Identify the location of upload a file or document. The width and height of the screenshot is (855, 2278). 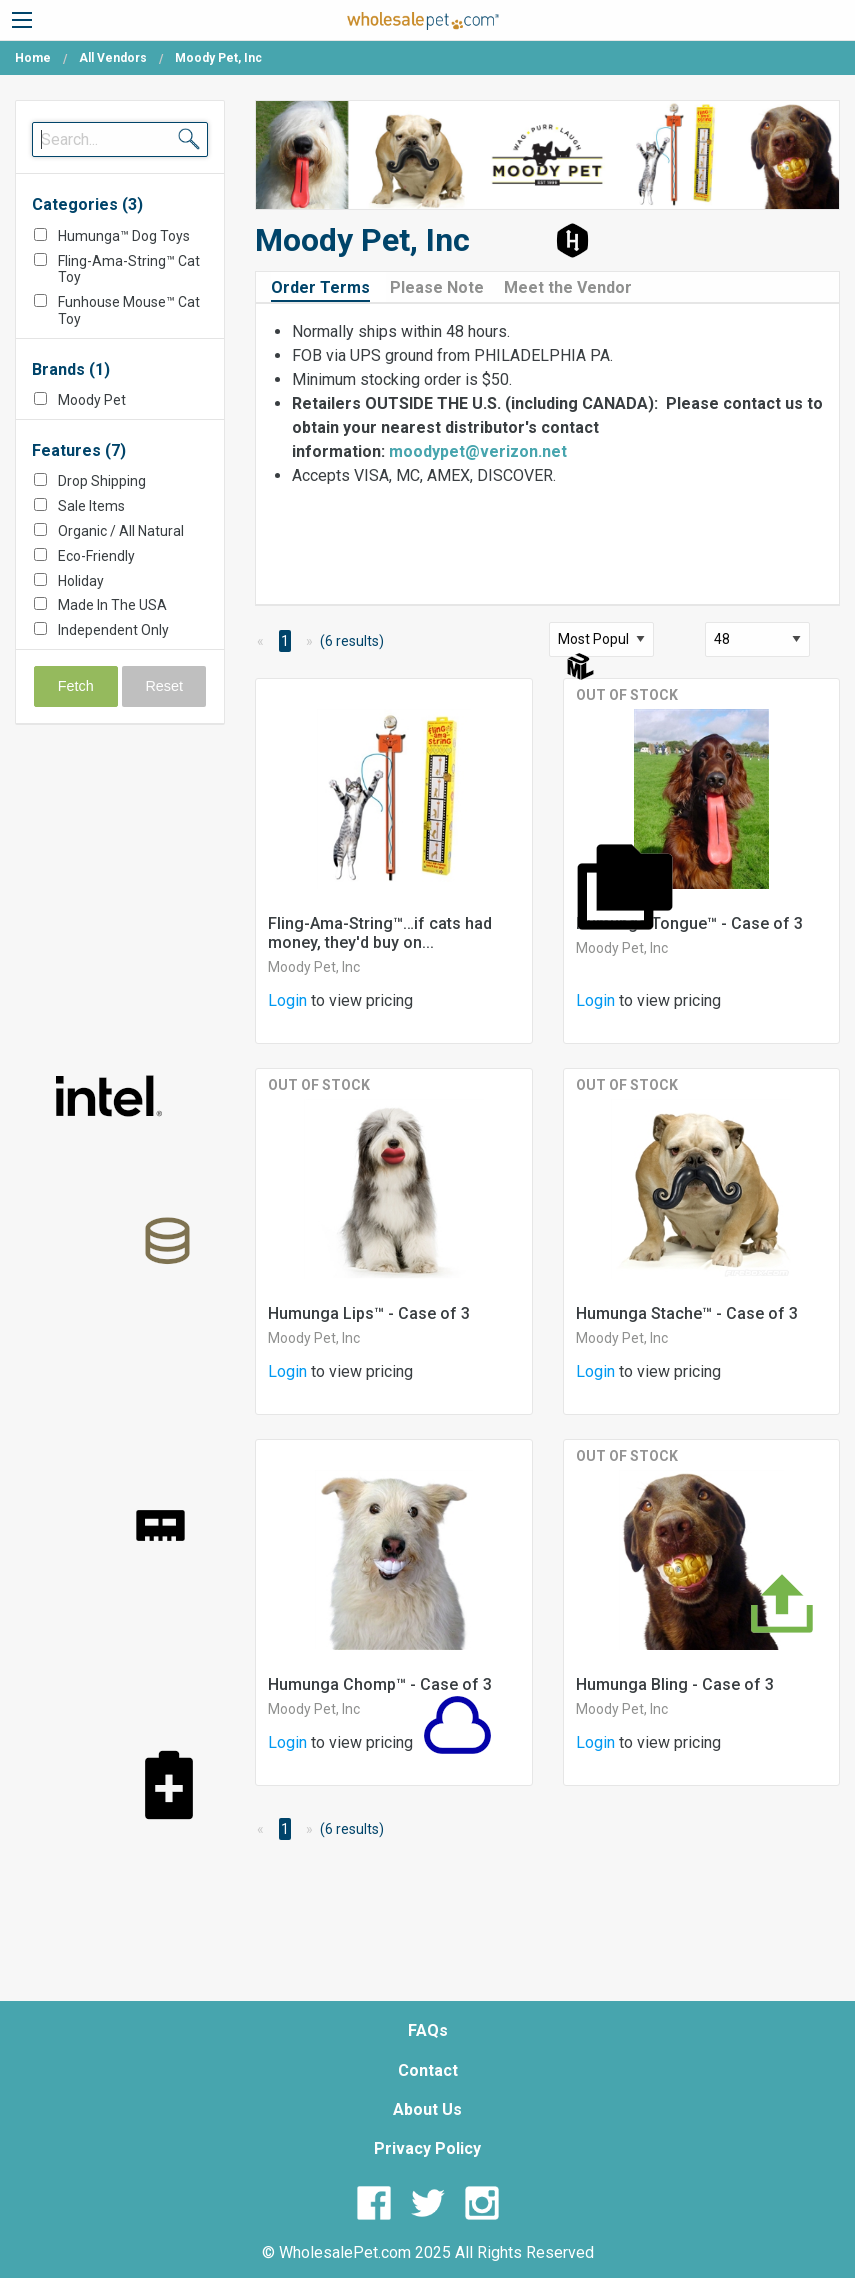
(782, 1605).